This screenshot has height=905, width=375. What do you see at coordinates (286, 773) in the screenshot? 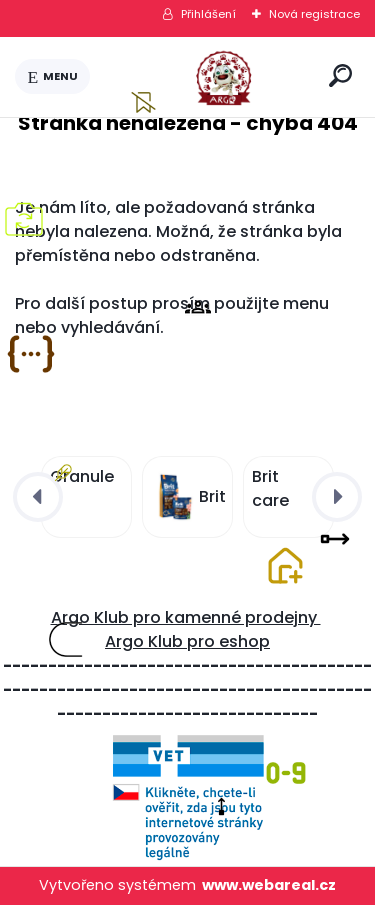
I see `sort items in ascending numerical order` at bounding box center [286, 773].